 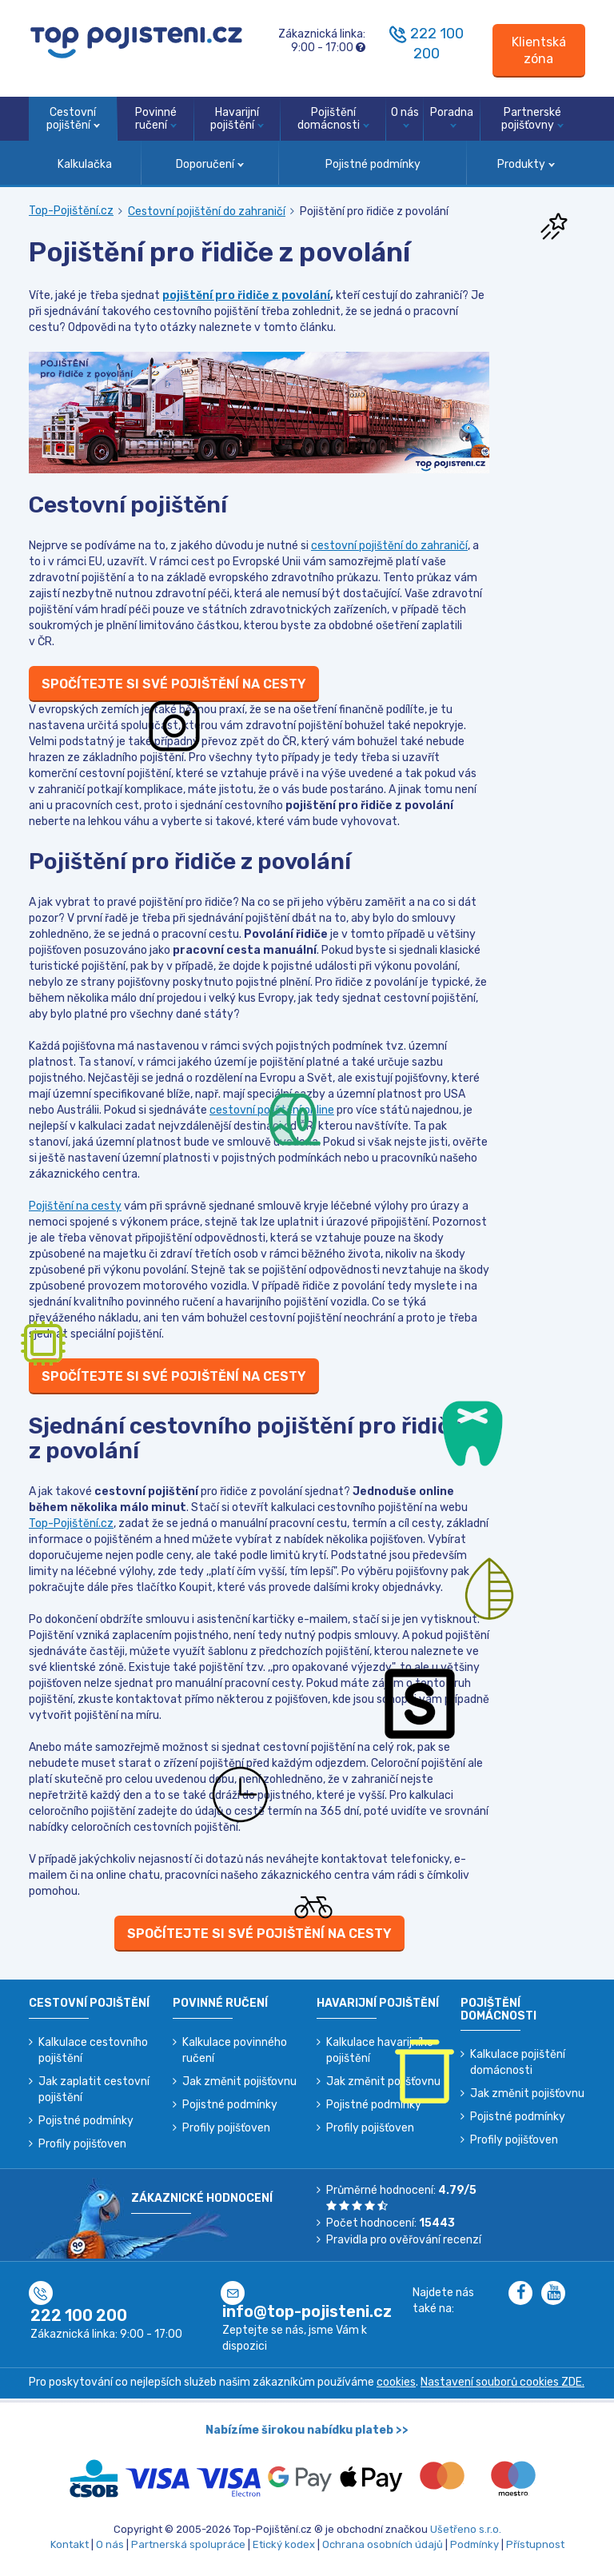 What do you see at coordinates (240, 1794) in the screenshot?
I see `view current time` at bounding box center [240, 1794].